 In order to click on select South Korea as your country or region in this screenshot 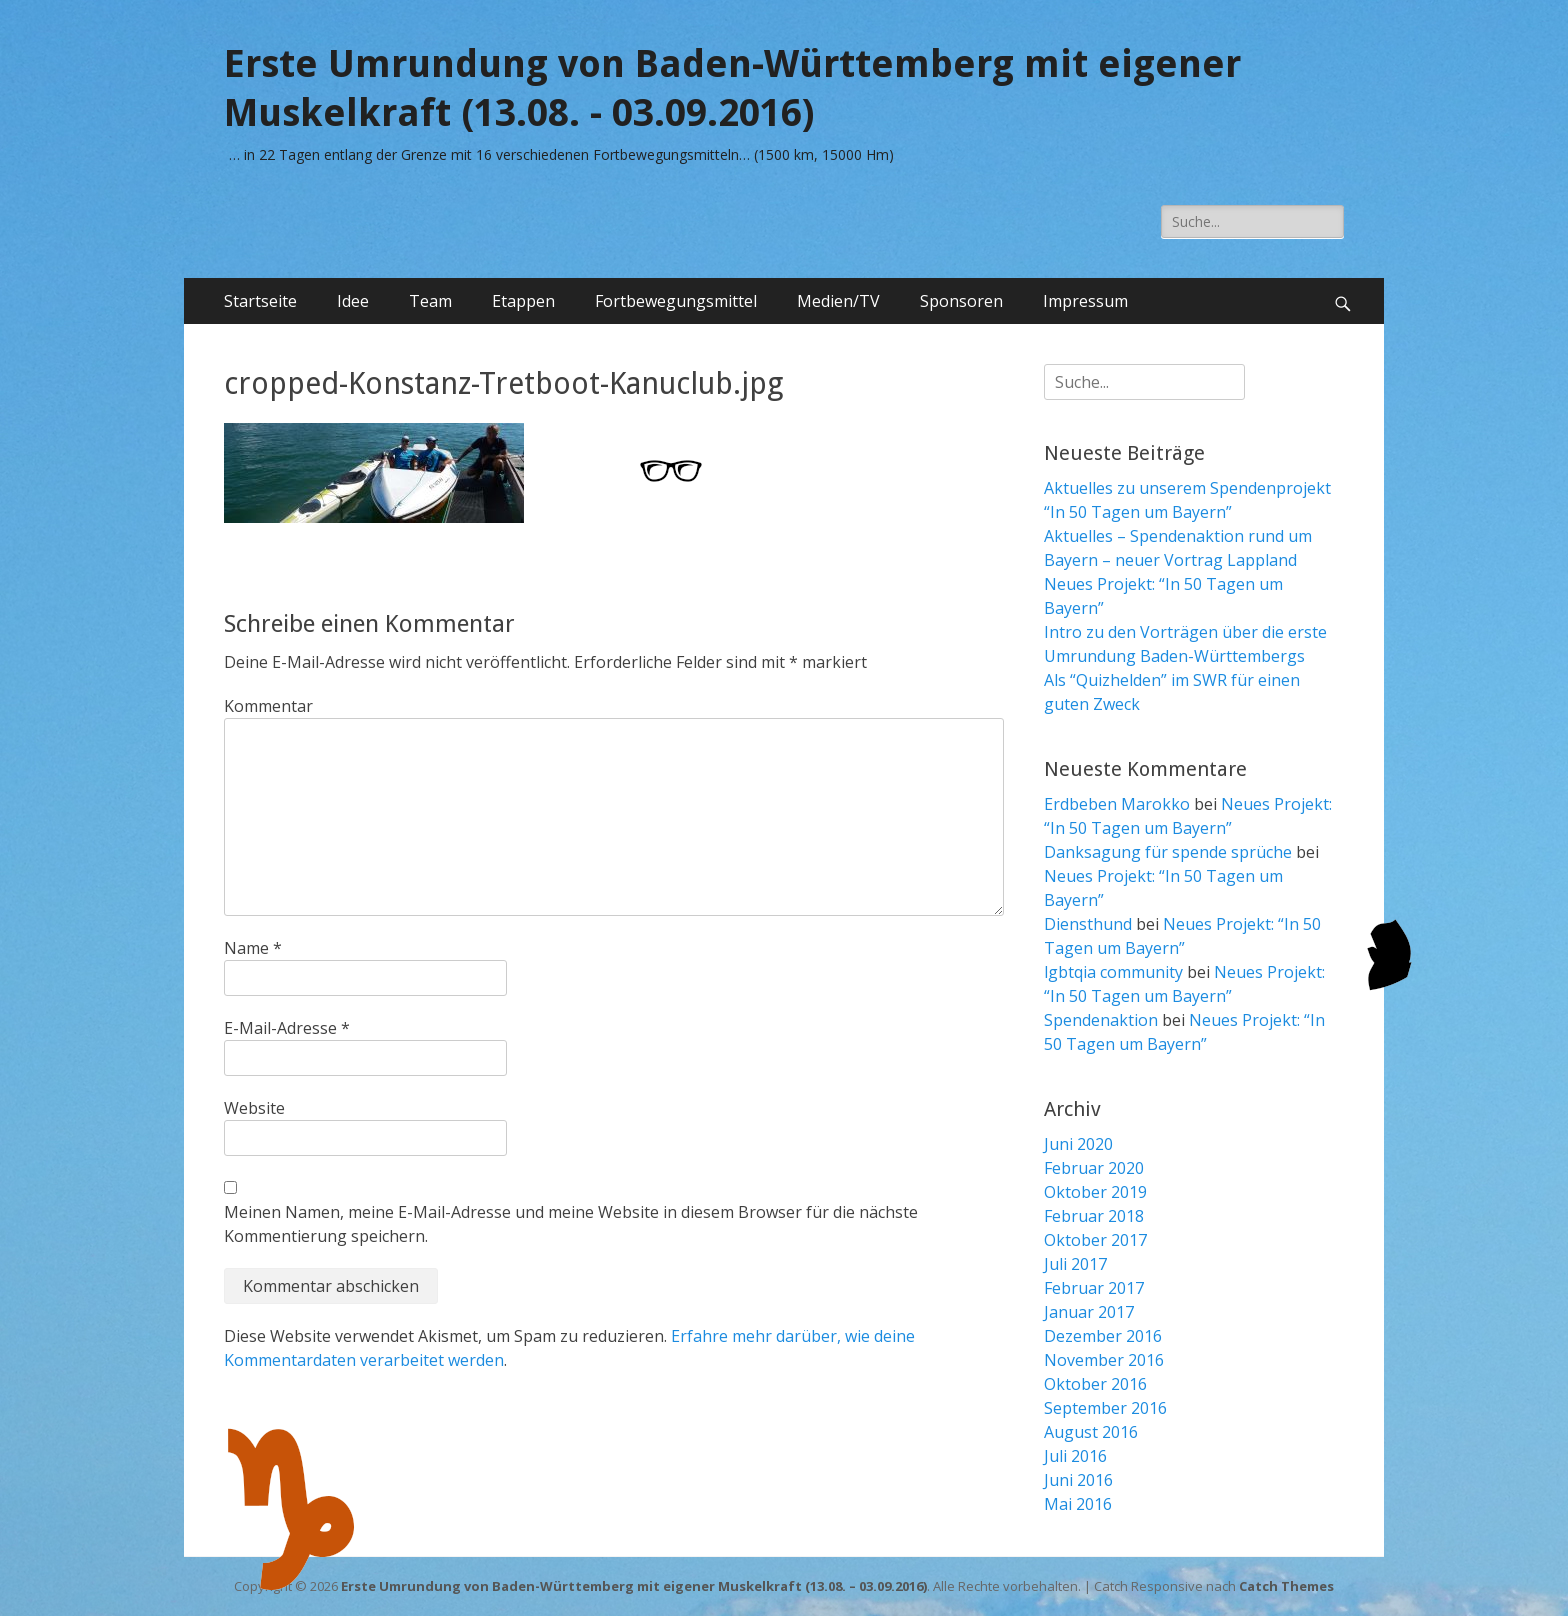, I will do `click(1388, 956)`.